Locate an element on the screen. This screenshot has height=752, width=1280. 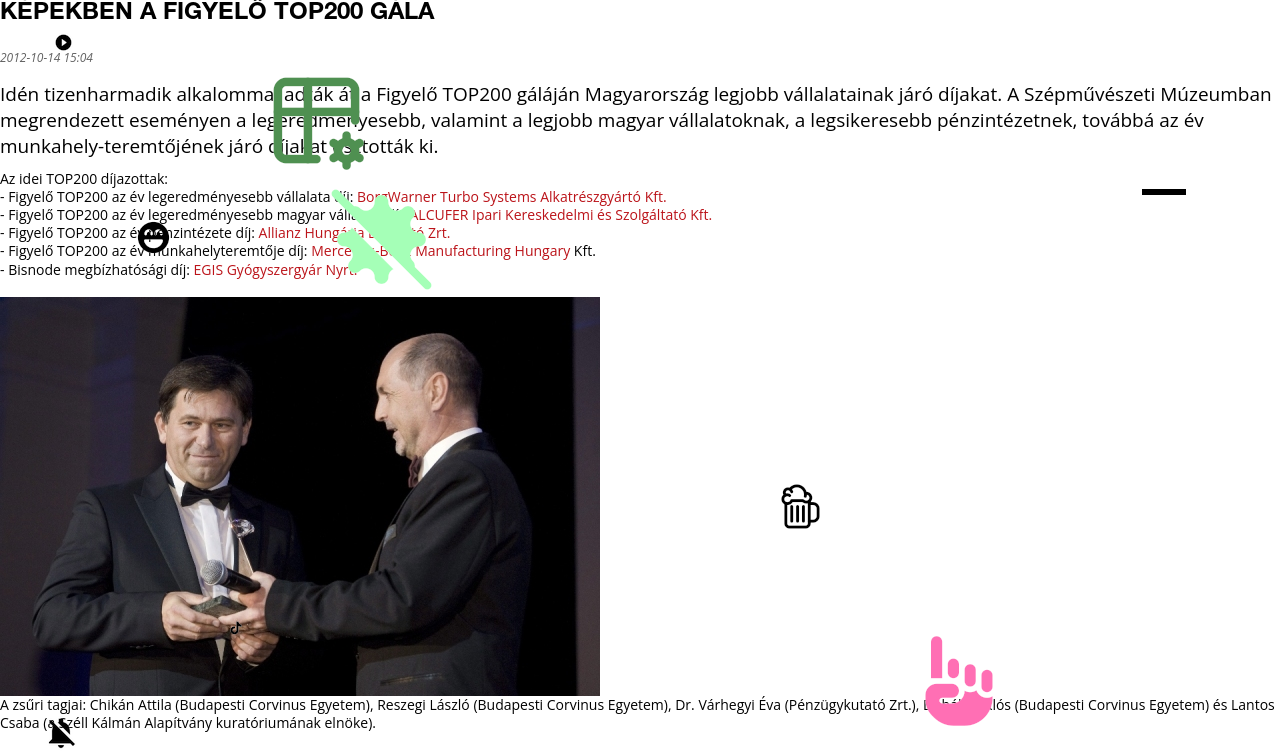
open tiktok app is located at coordinates (236, 628).